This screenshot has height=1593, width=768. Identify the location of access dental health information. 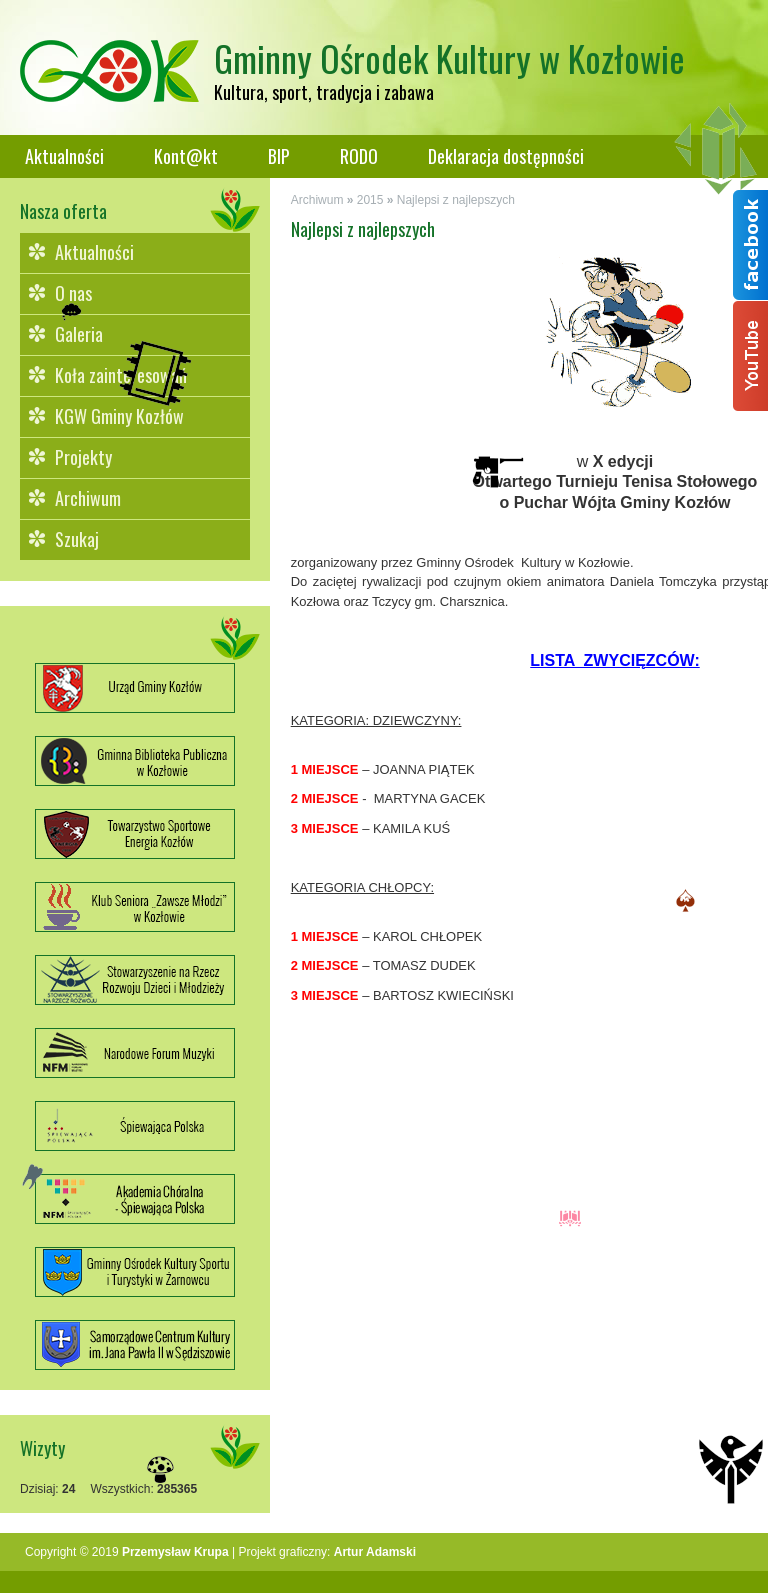
(32, 1176).